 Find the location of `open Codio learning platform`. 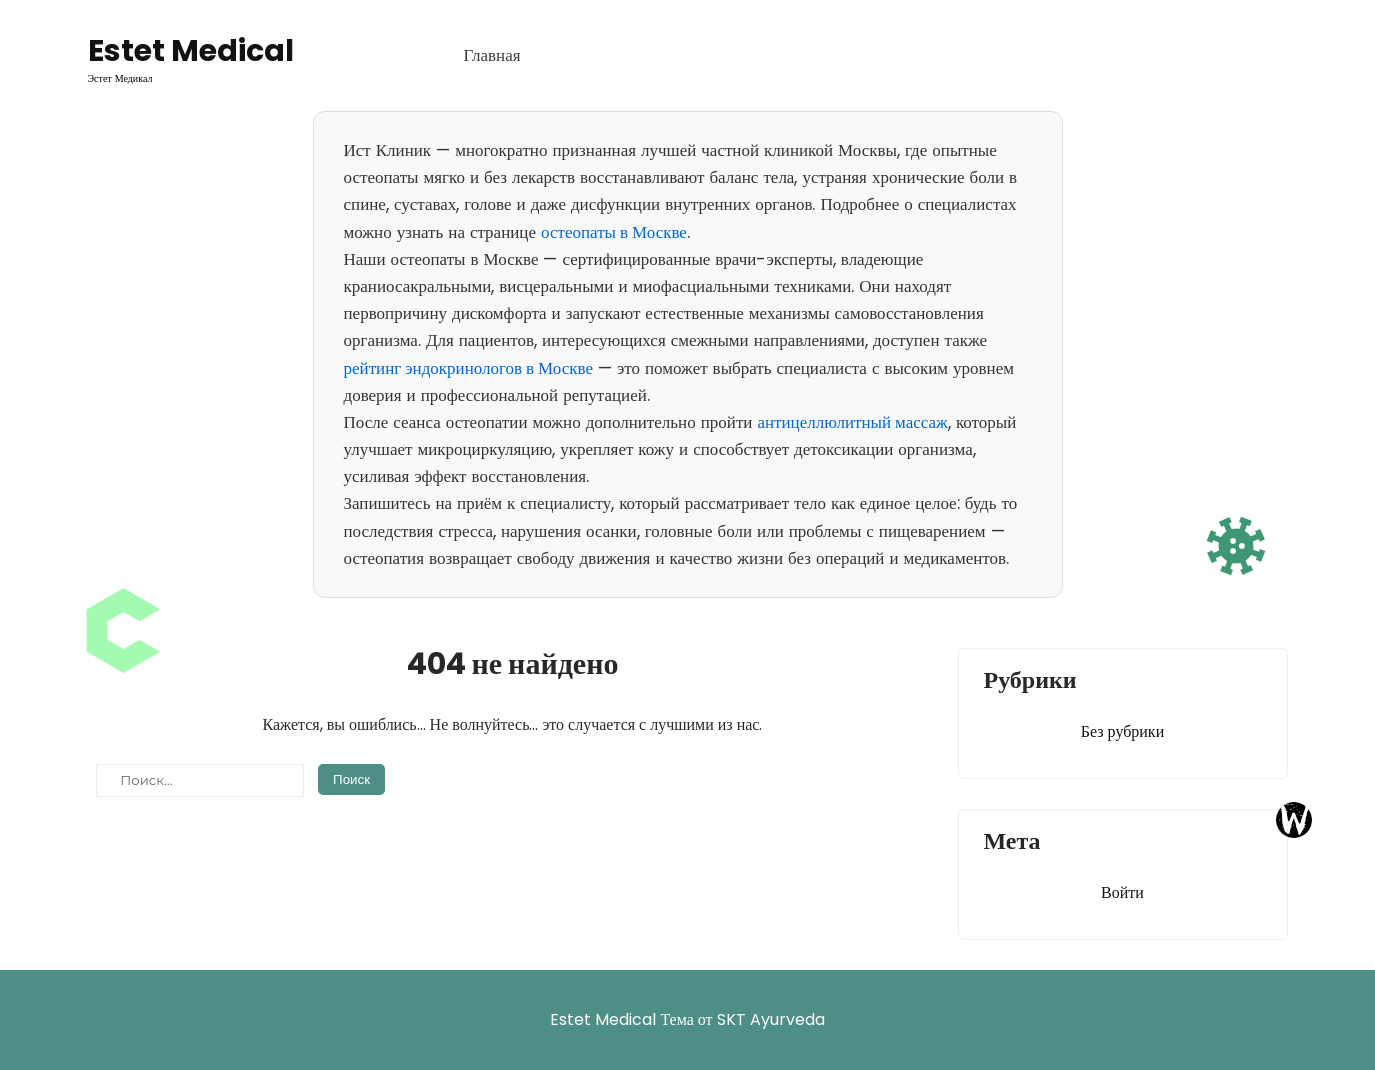

open Codio learning platform is located at coordinates (123, 630).